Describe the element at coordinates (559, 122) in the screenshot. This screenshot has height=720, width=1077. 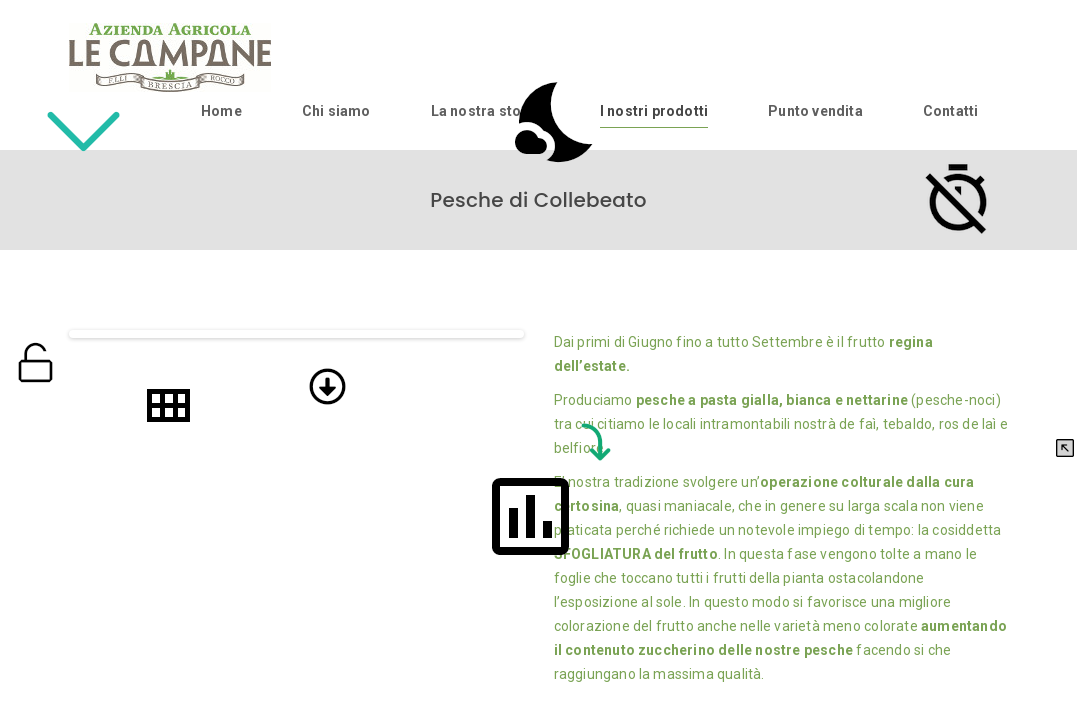
I see `toggle dark mode or night theme` at that location.